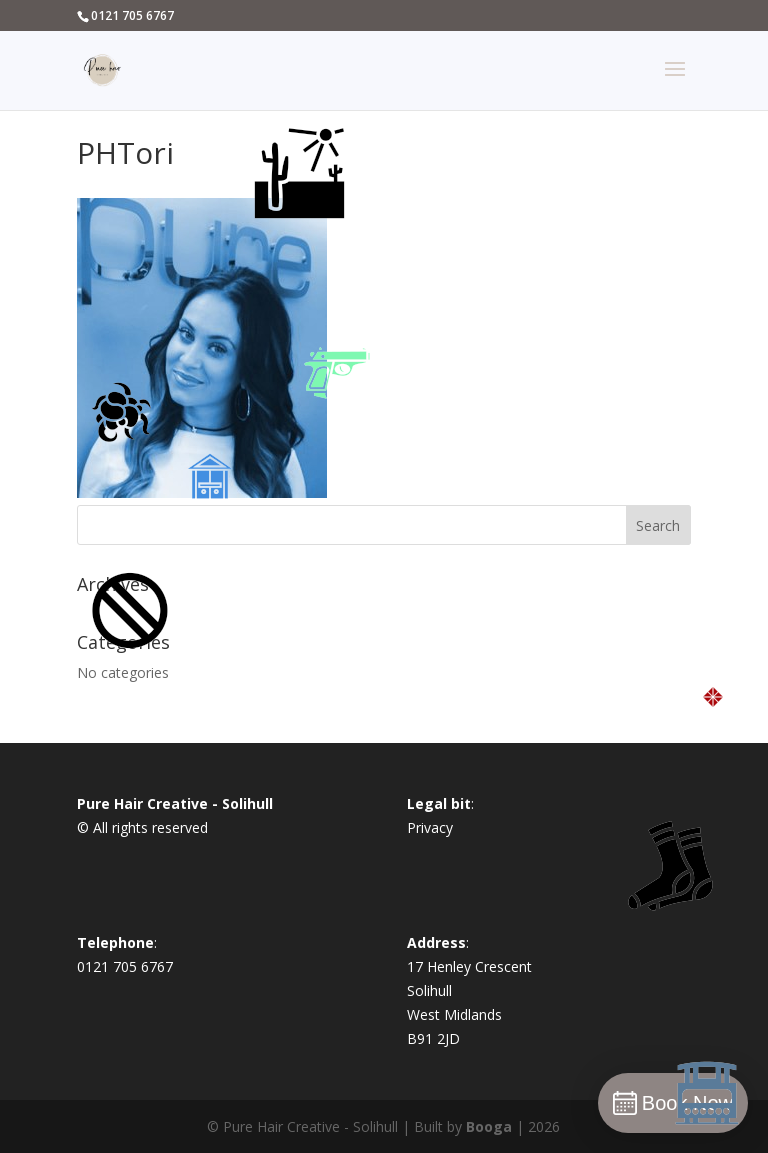 The width and height of the screenshot is (768, 1153). I want to click on browse socks or hosiery products, so click(670, 865).